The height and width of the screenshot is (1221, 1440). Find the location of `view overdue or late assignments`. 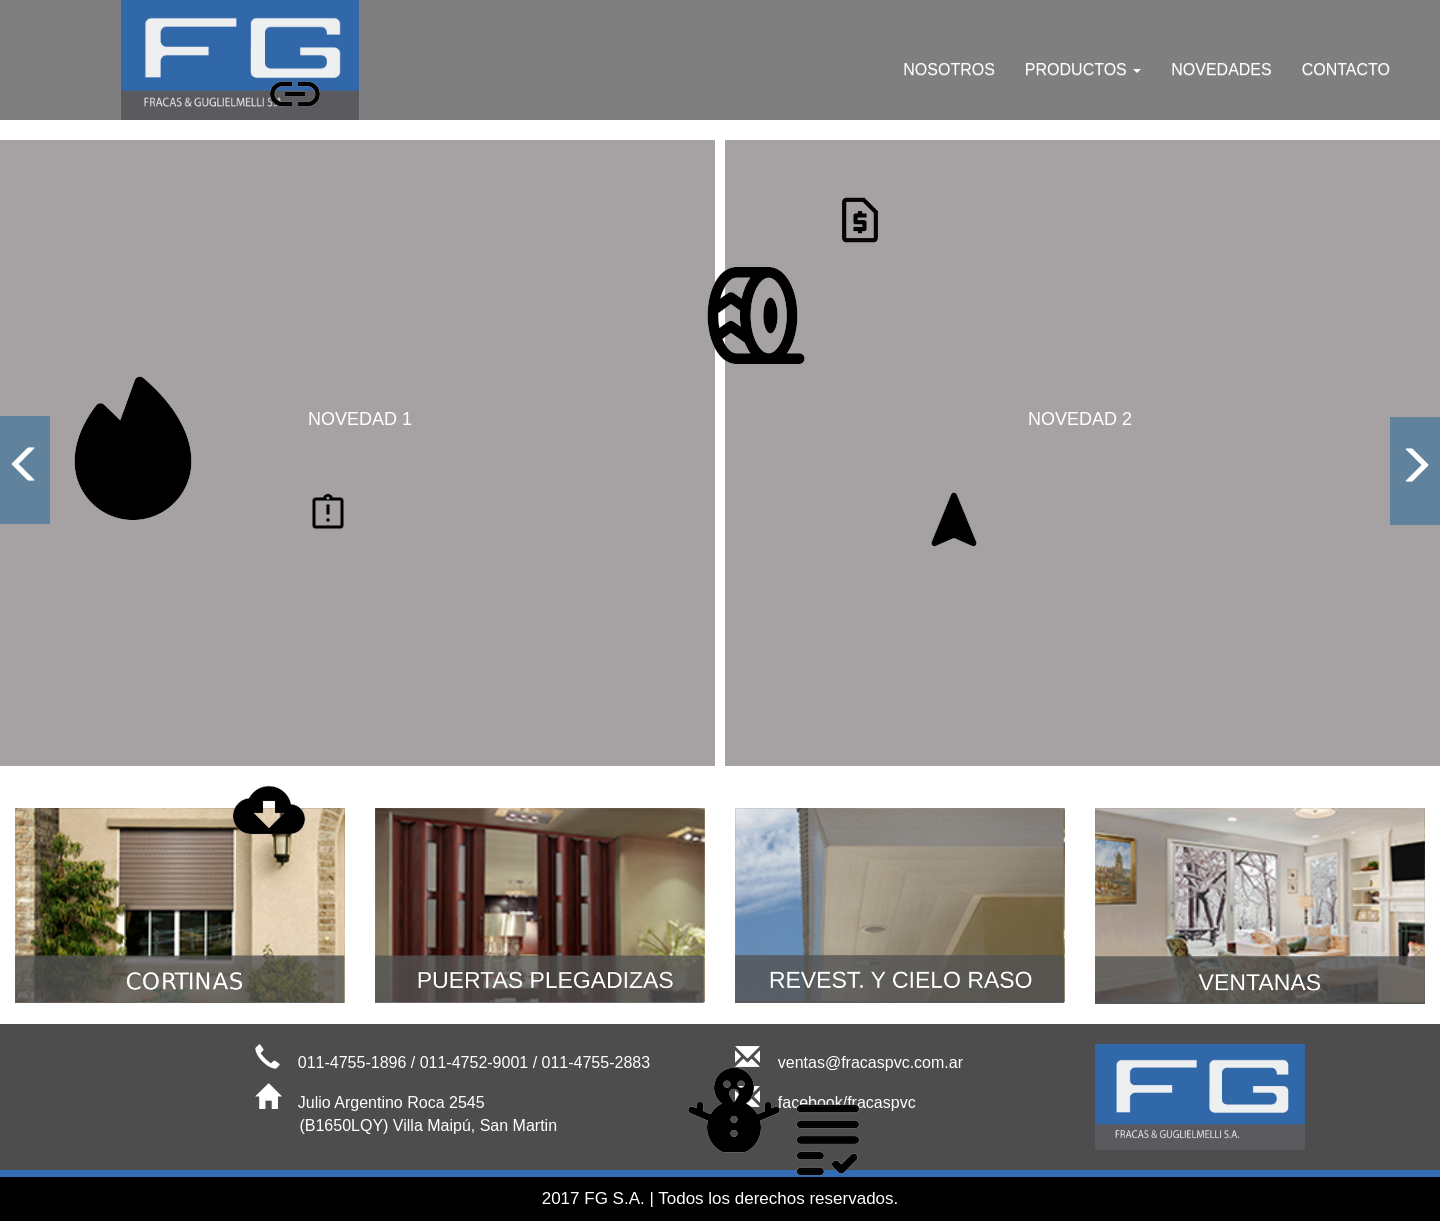

view overdue or late assignments is located at coordinates (328, 513).